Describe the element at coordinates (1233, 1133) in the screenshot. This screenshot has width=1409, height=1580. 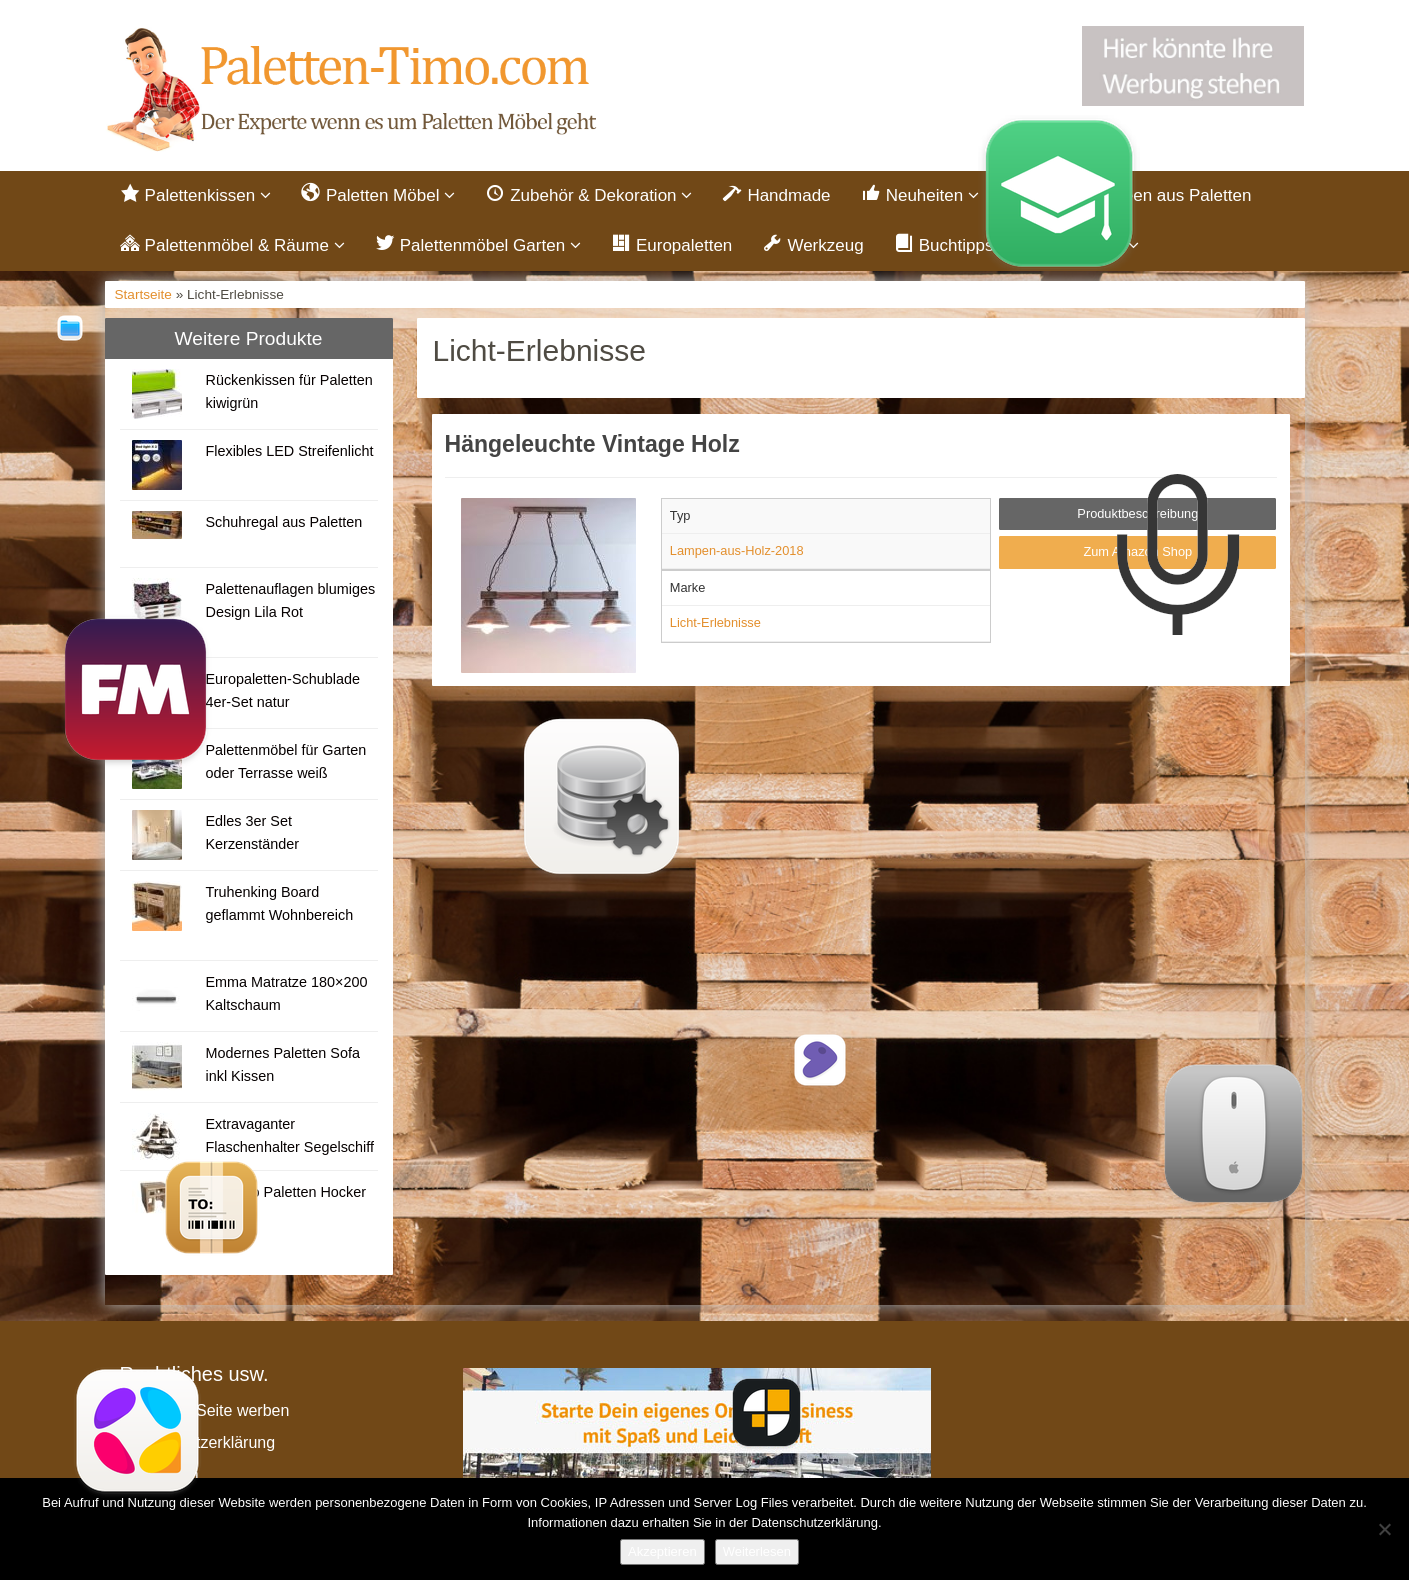
I see `open mouse settings and preferences` at that location.